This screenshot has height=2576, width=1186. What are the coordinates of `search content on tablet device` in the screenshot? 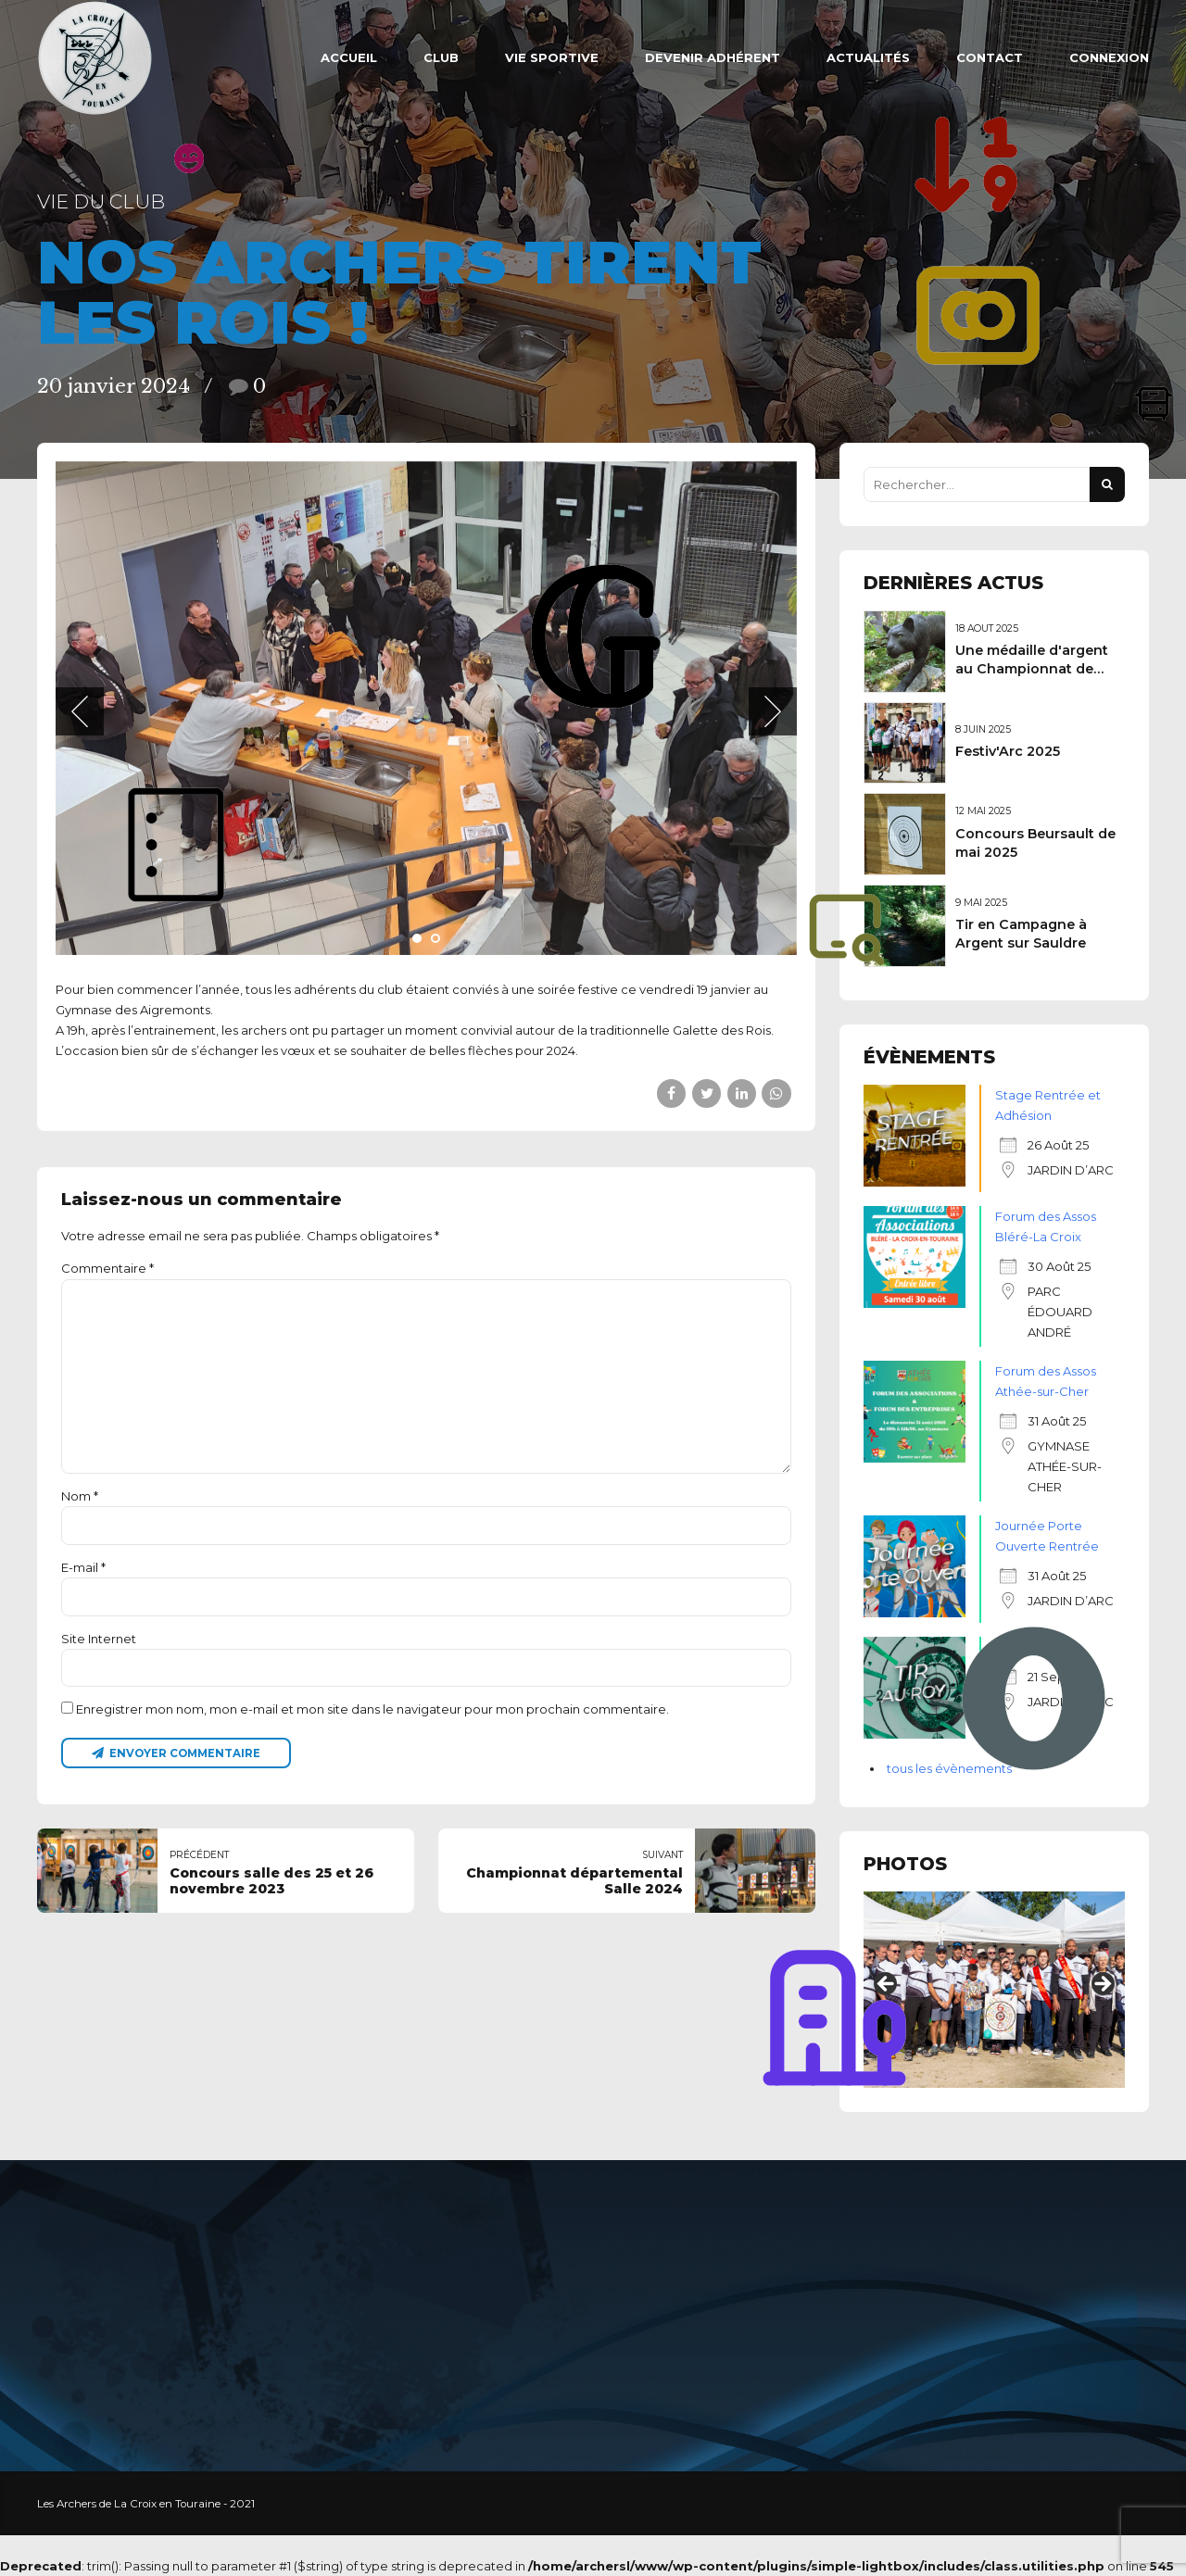 It's located at (845, 926).